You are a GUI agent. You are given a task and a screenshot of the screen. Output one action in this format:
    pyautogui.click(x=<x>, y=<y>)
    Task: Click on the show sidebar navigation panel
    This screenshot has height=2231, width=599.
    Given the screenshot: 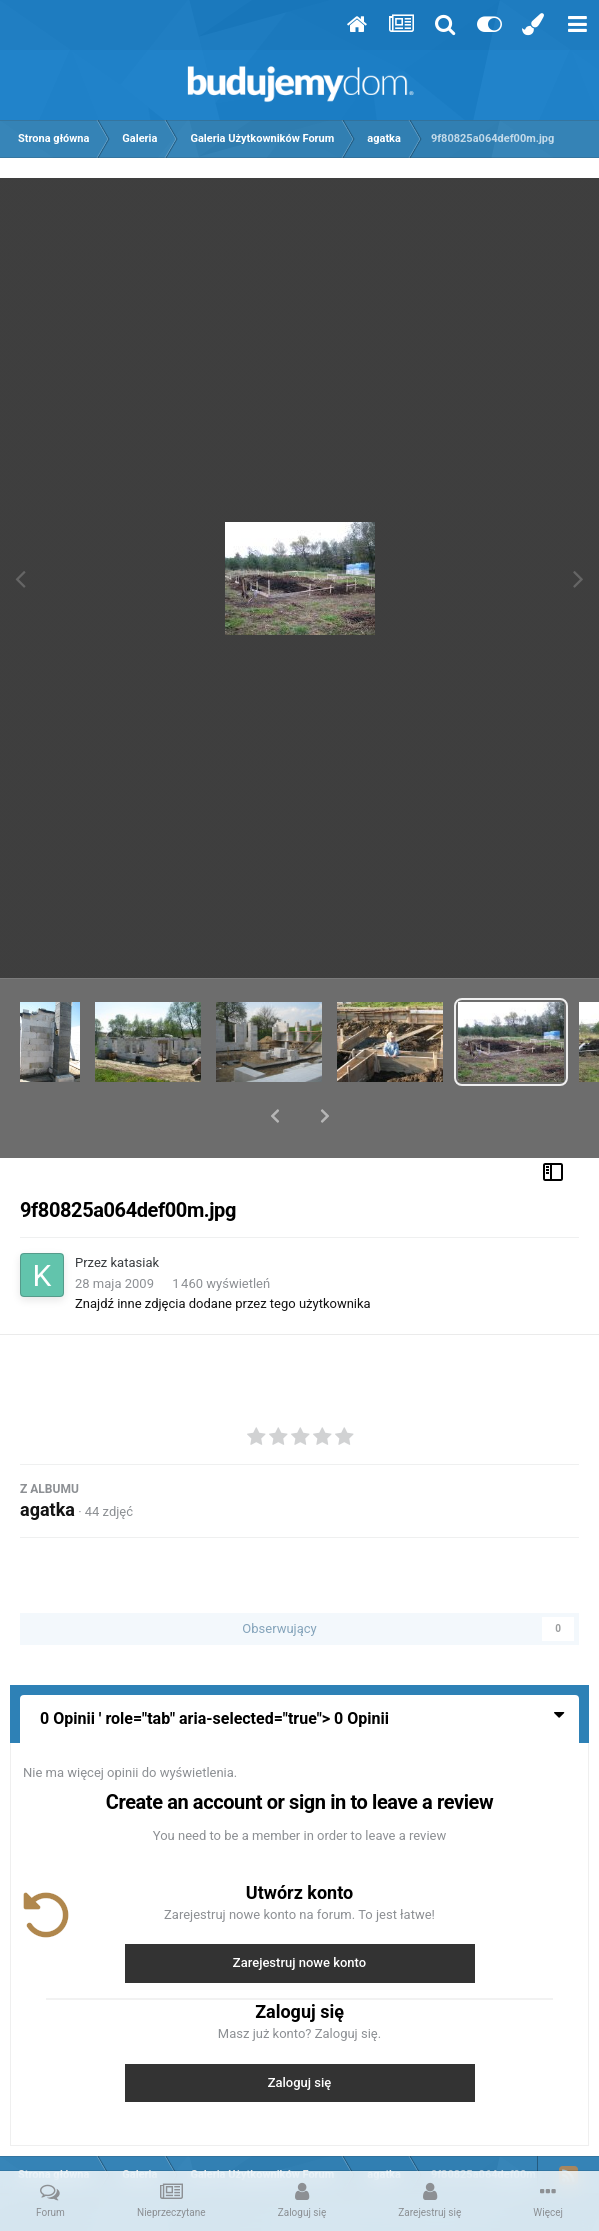 What is the action you would take?
    pyautogui.click(x=553, y=1172)
    